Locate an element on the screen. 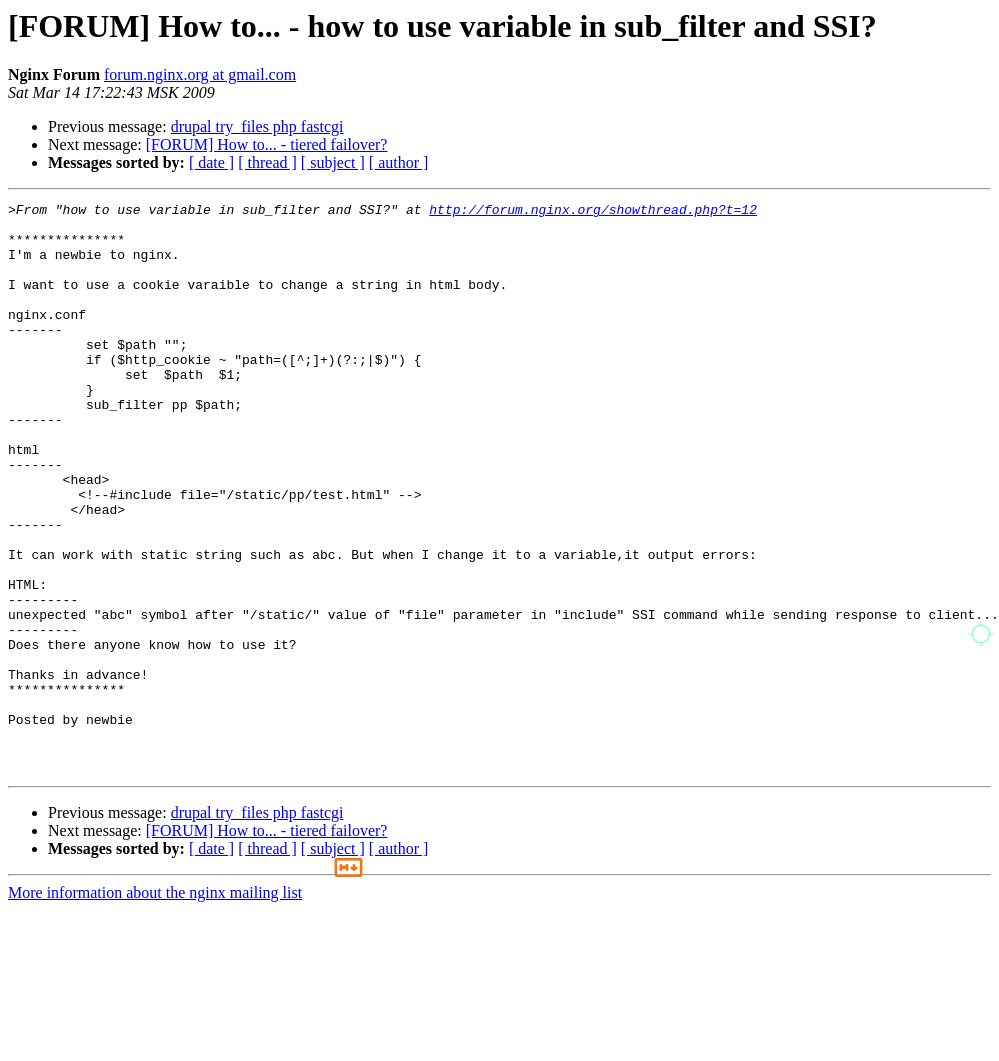 The width and height of the screenshot is (999, 1061). format text using markdown is located at coordinates (348, 867).